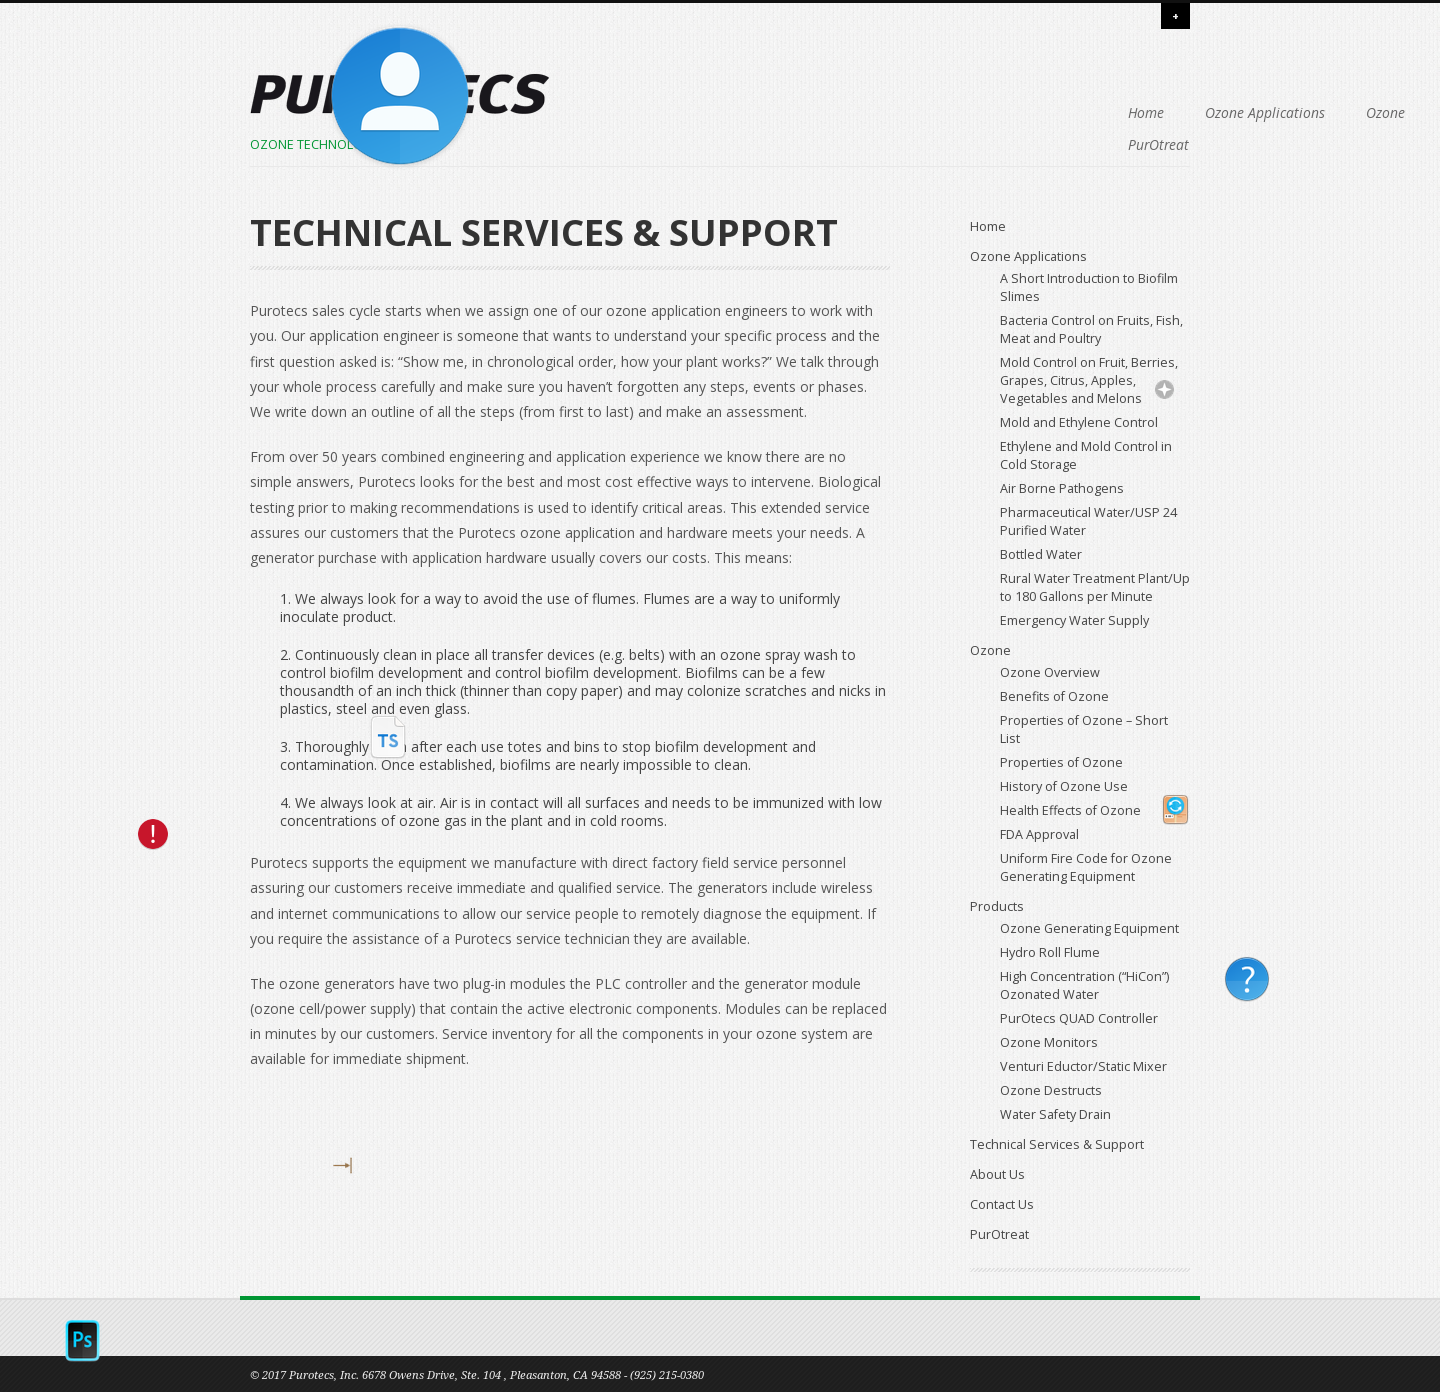  I want to click on view user profile information, so click(400, 96).